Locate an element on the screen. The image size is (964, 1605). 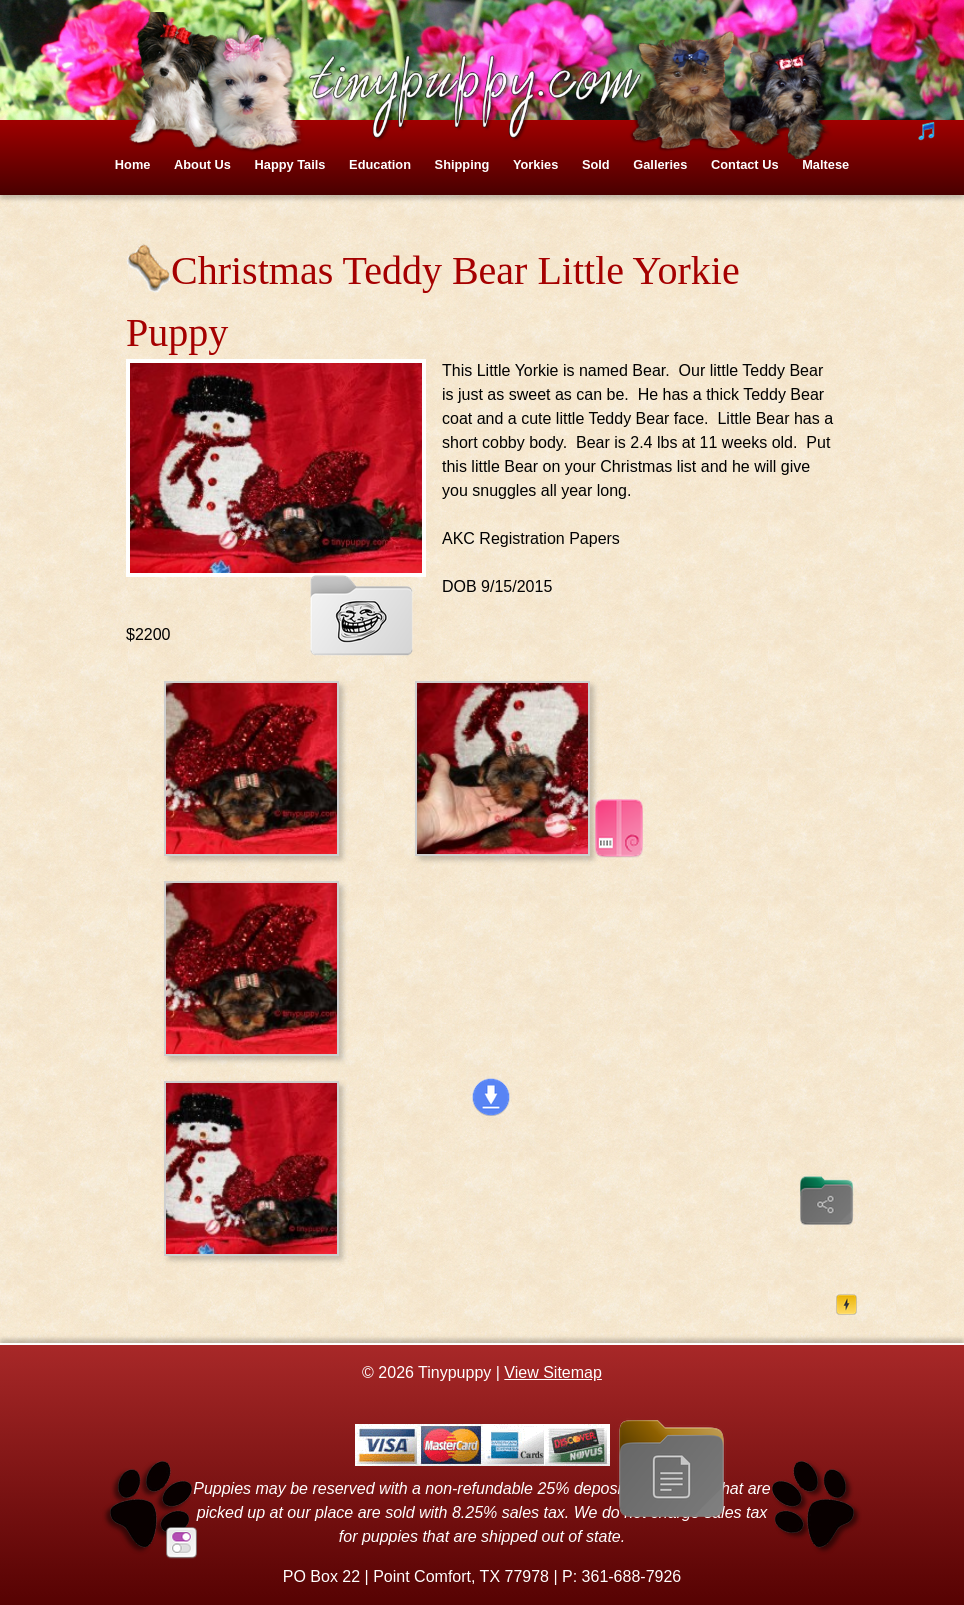
access your public shared folder is located at coordinates (826, 1200).